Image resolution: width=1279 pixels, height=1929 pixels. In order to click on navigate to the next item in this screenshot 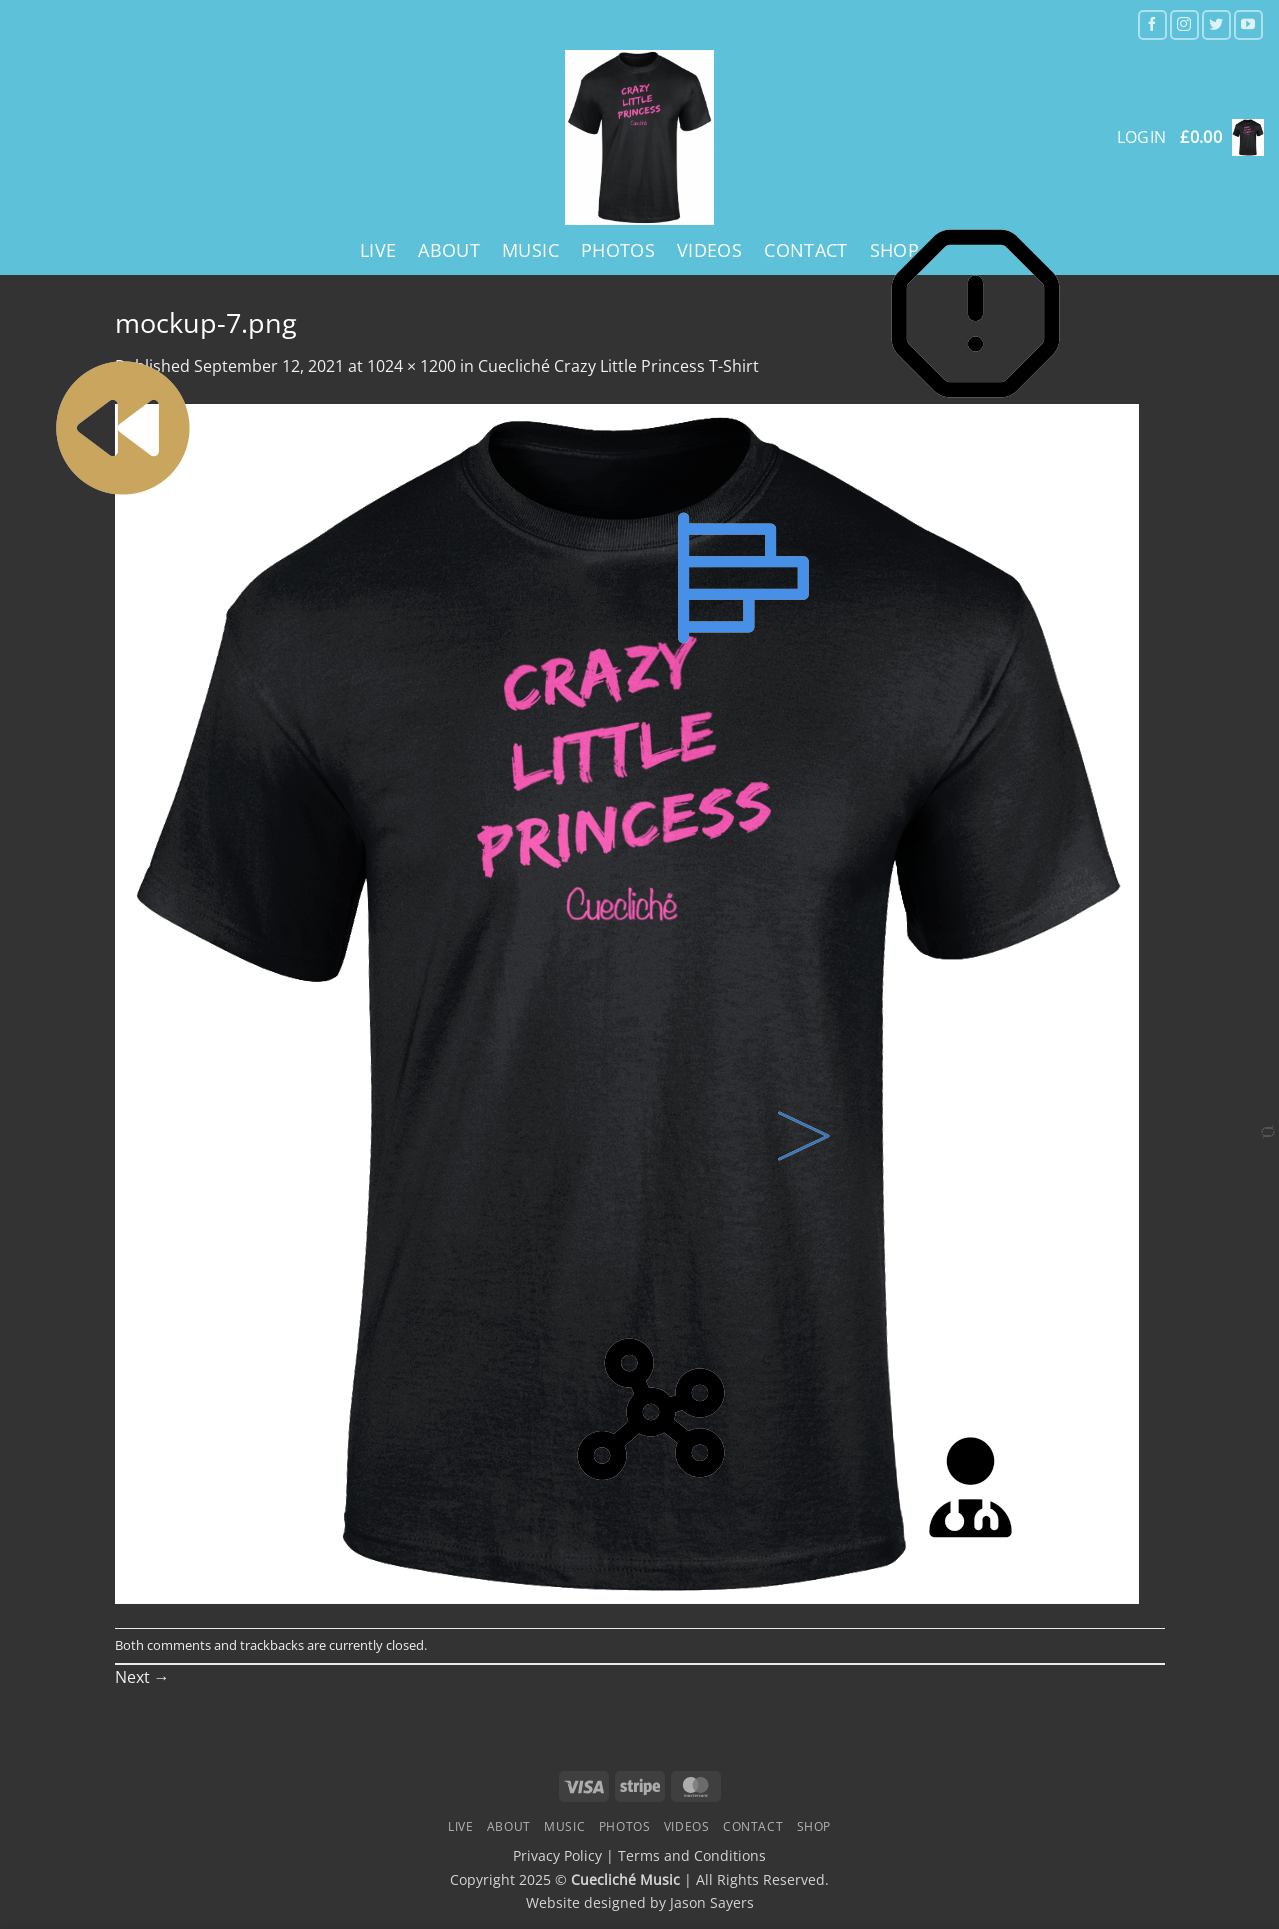, I will do `click(800, 1136)`.